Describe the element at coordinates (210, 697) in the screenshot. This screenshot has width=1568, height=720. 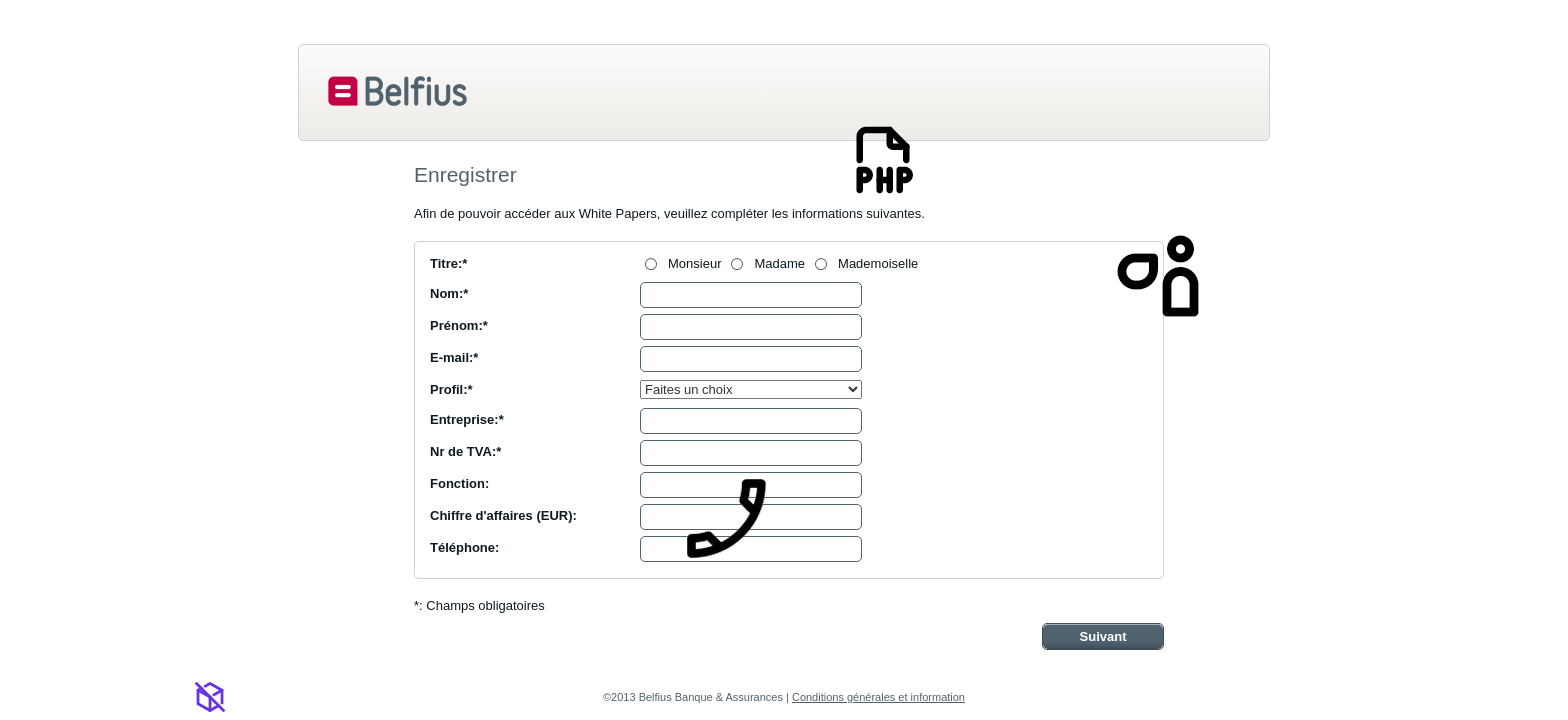
I see `package or shipment unavailable` at that location.